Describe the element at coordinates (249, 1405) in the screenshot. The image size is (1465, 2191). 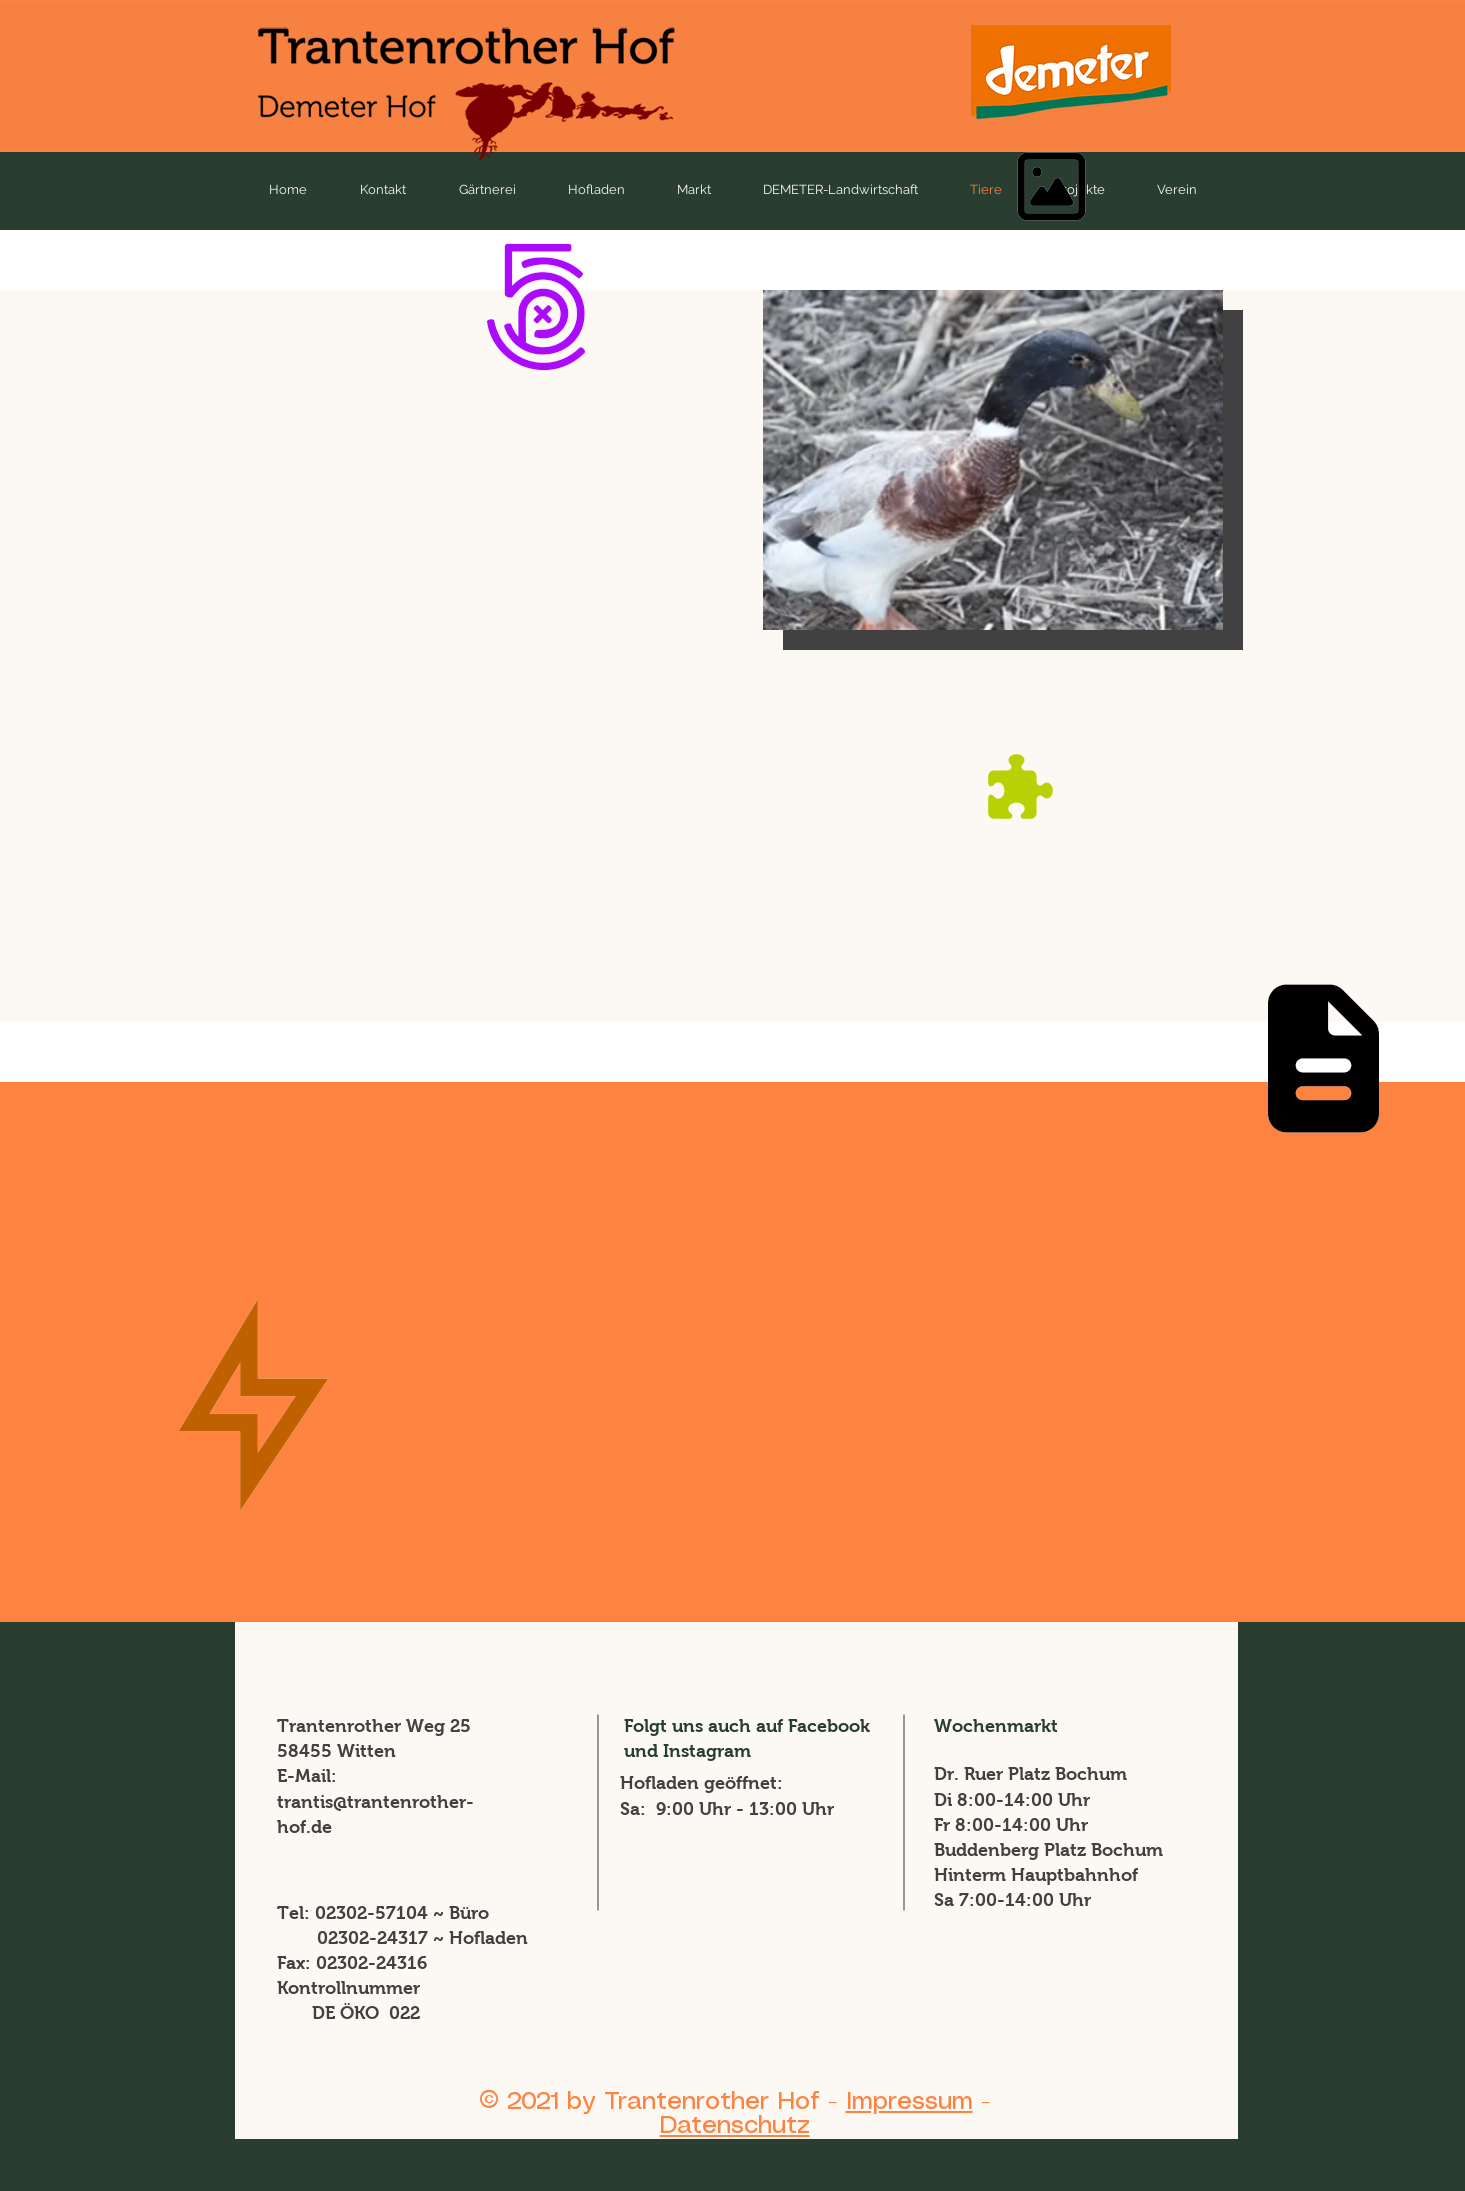
I see `turn on device flashlight` at that location.